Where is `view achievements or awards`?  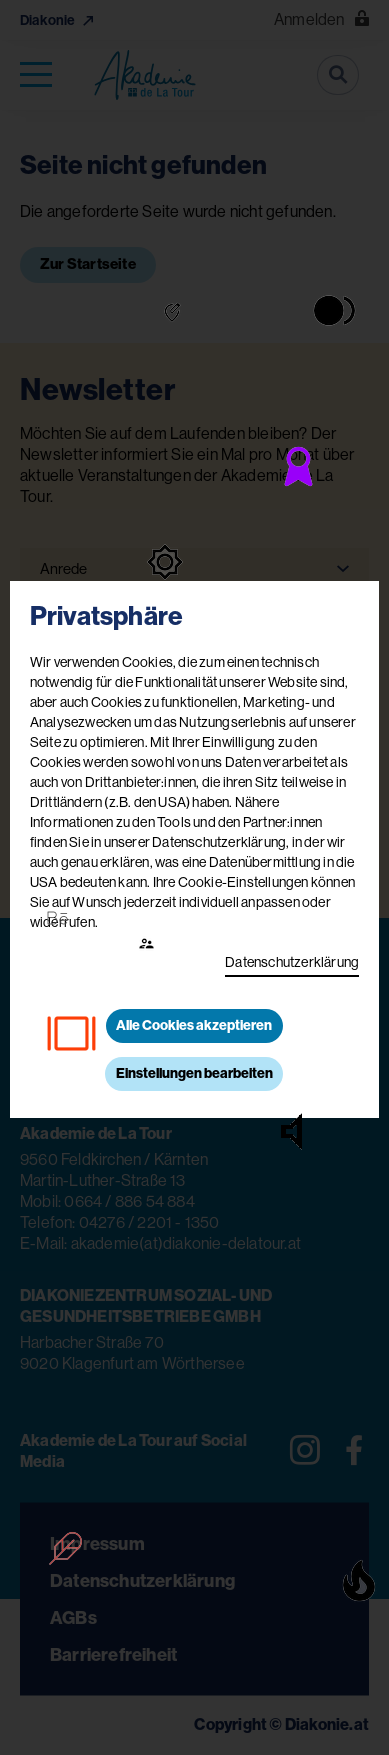
view achievements or awards is located at coordinates (298, 466).